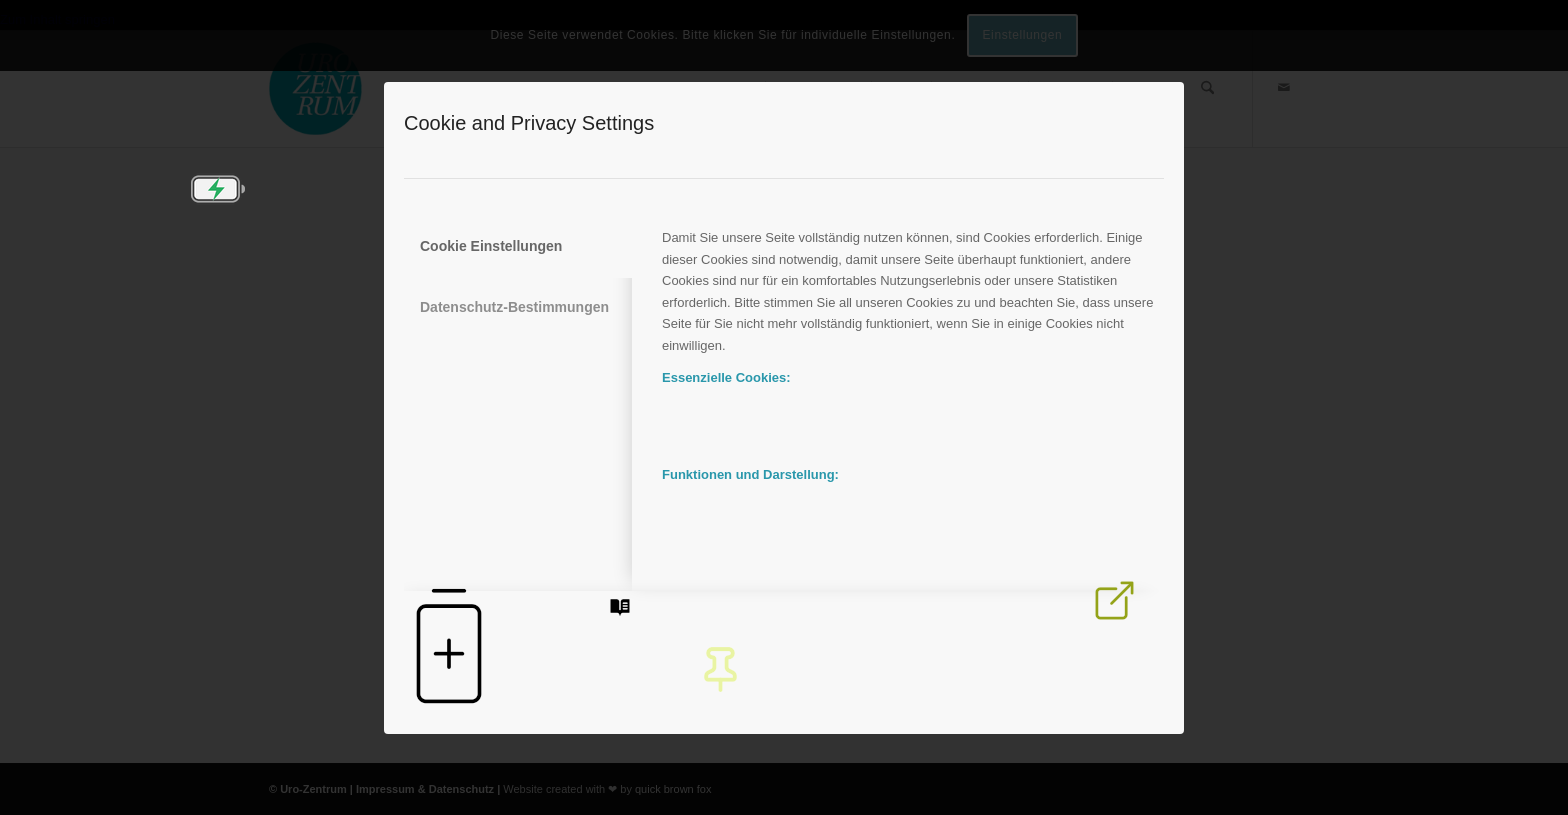 This screenshot has width=1568, height=815. I want to click on open link in a new tab or window, so click(1114, 600).